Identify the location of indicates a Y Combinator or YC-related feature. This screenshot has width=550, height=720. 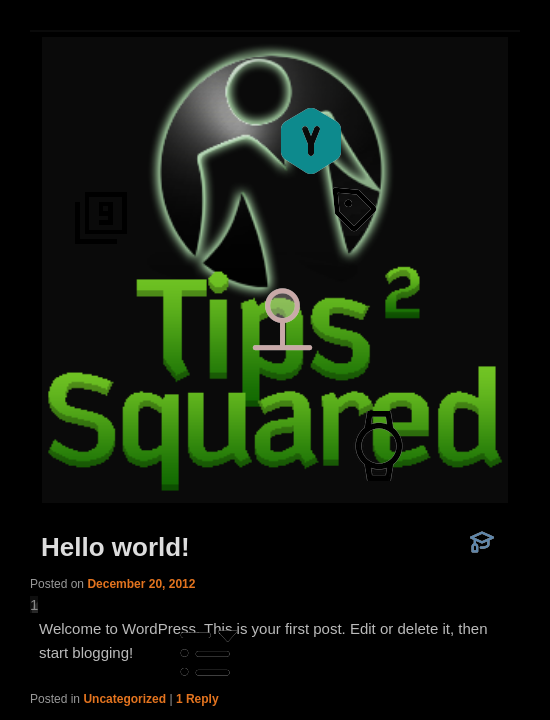
(311, 141).